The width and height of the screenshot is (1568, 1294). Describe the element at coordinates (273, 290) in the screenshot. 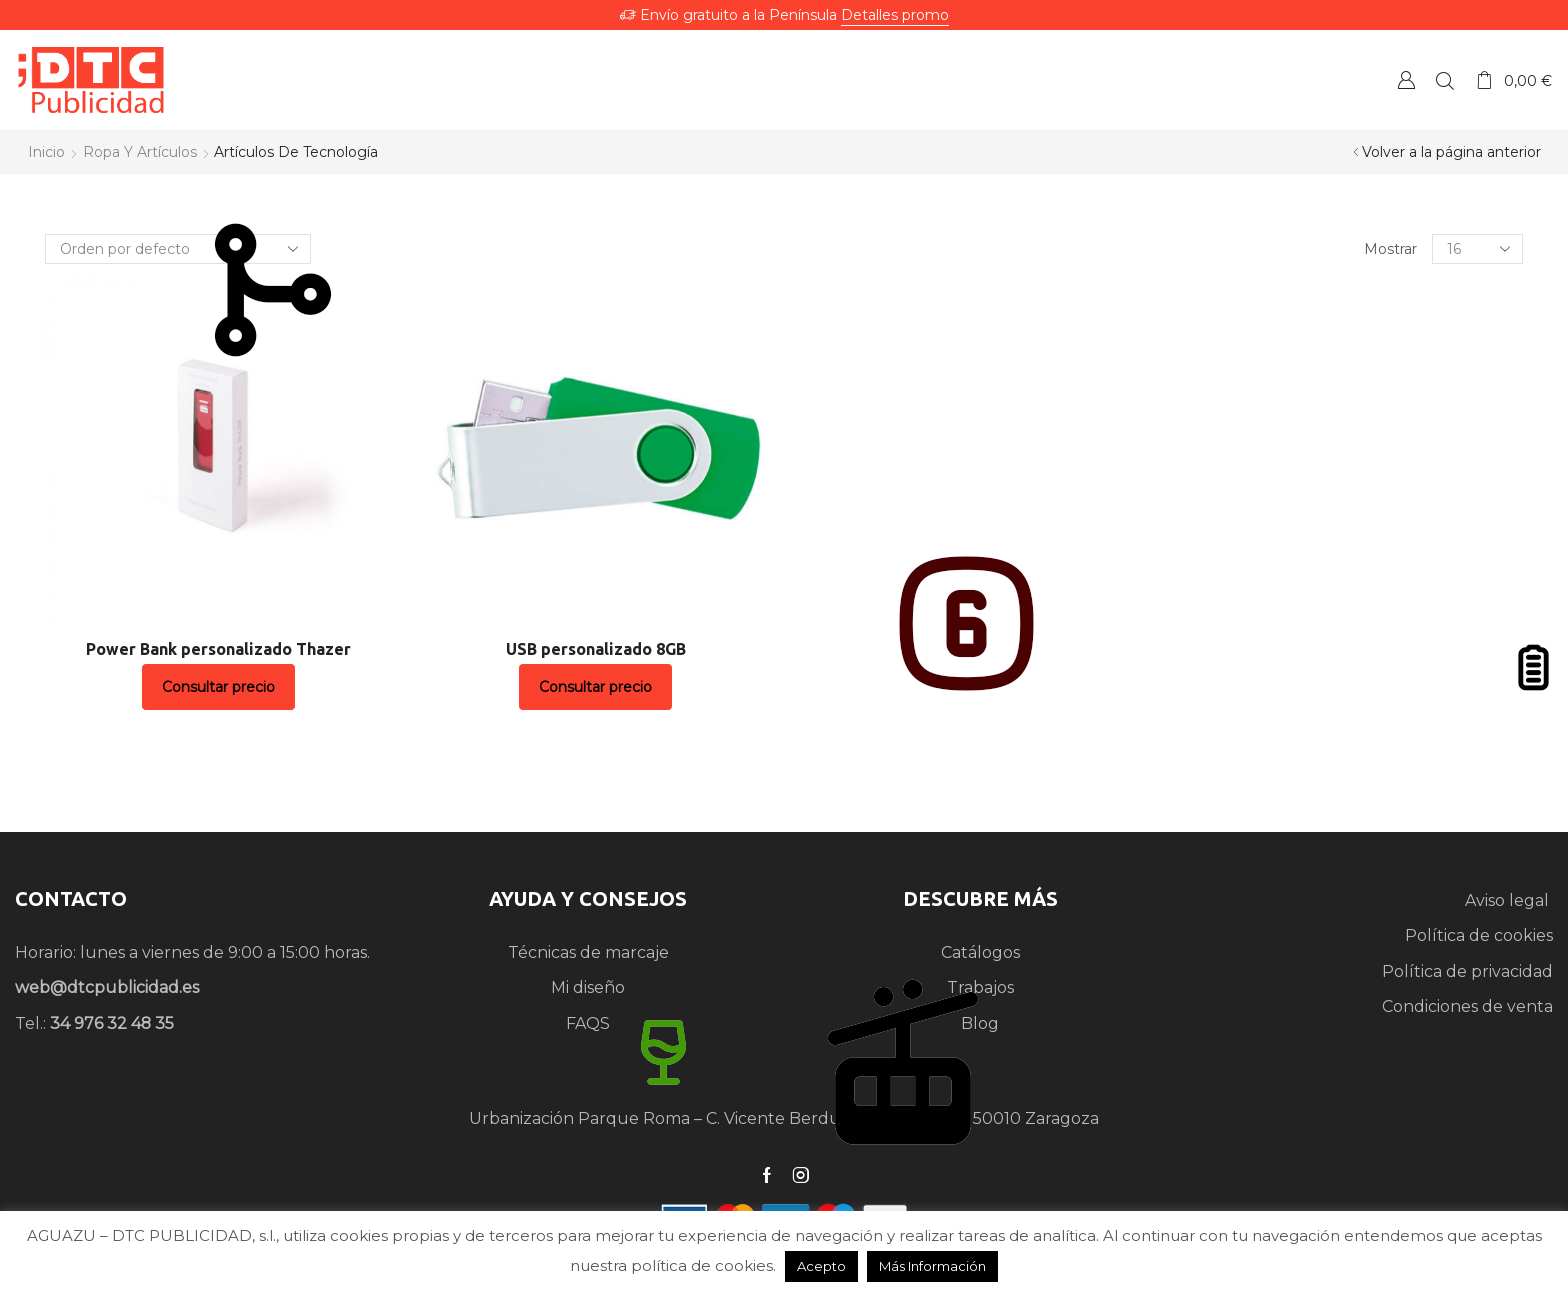

I see `merge branches in version control` at that location.